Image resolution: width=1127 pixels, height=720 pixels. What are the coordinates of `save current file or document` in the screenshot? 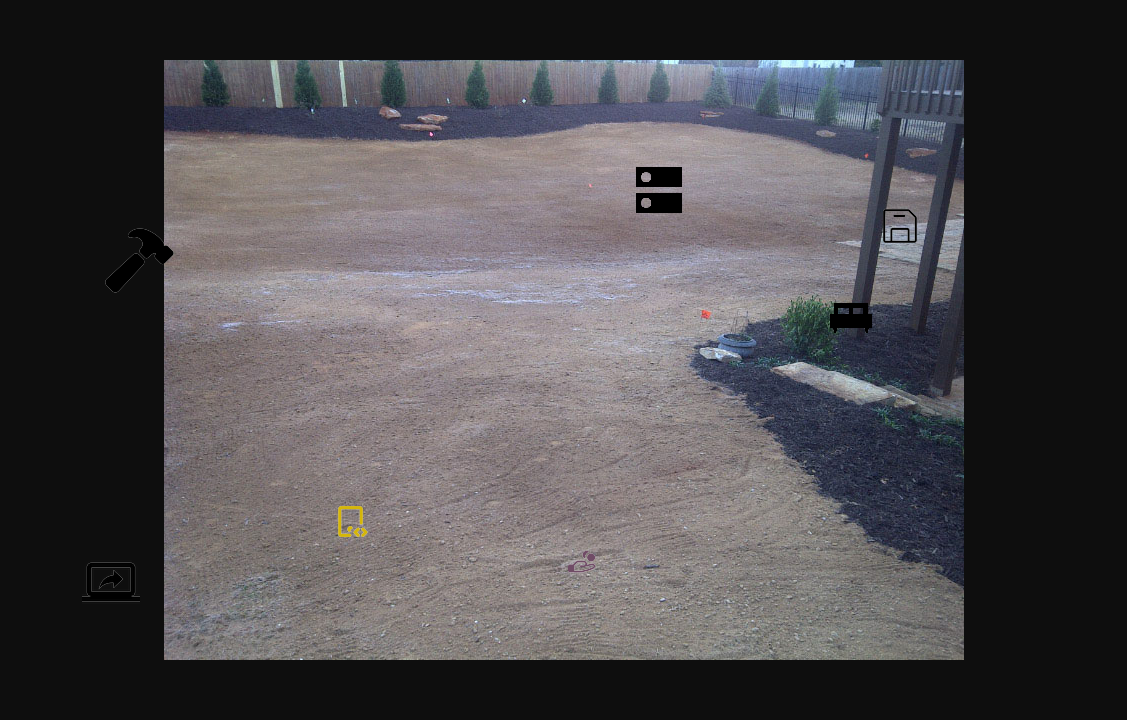 It's located at (900, 226).